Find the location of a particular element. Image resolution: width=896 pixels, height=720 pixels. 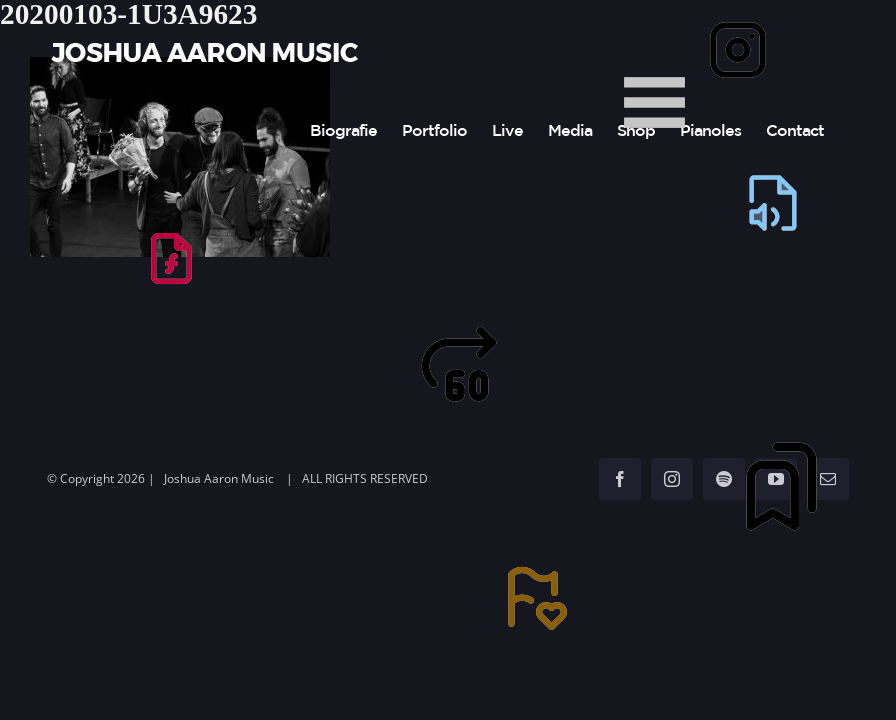

view all saved bookmarks is located at coordinates (781, 486).